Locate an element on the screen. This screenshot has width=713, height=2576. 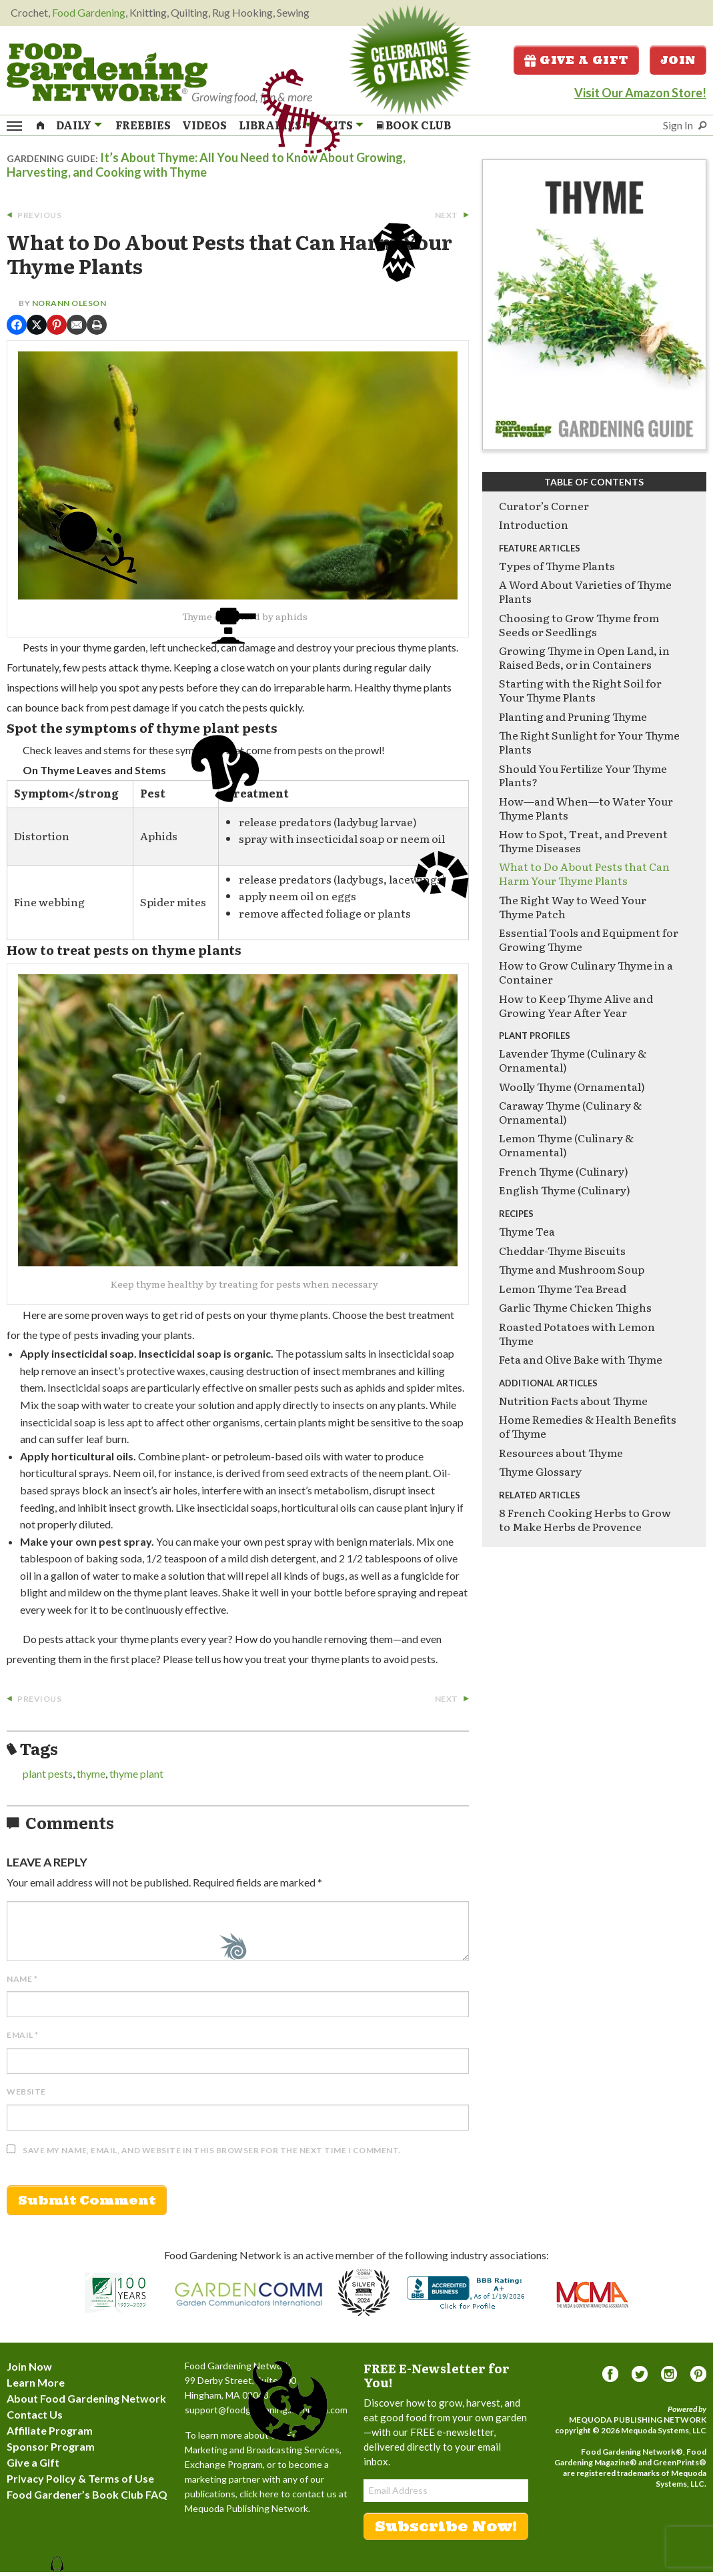
select snail creature or enemy type in game is located at coordinates (233, 1946).